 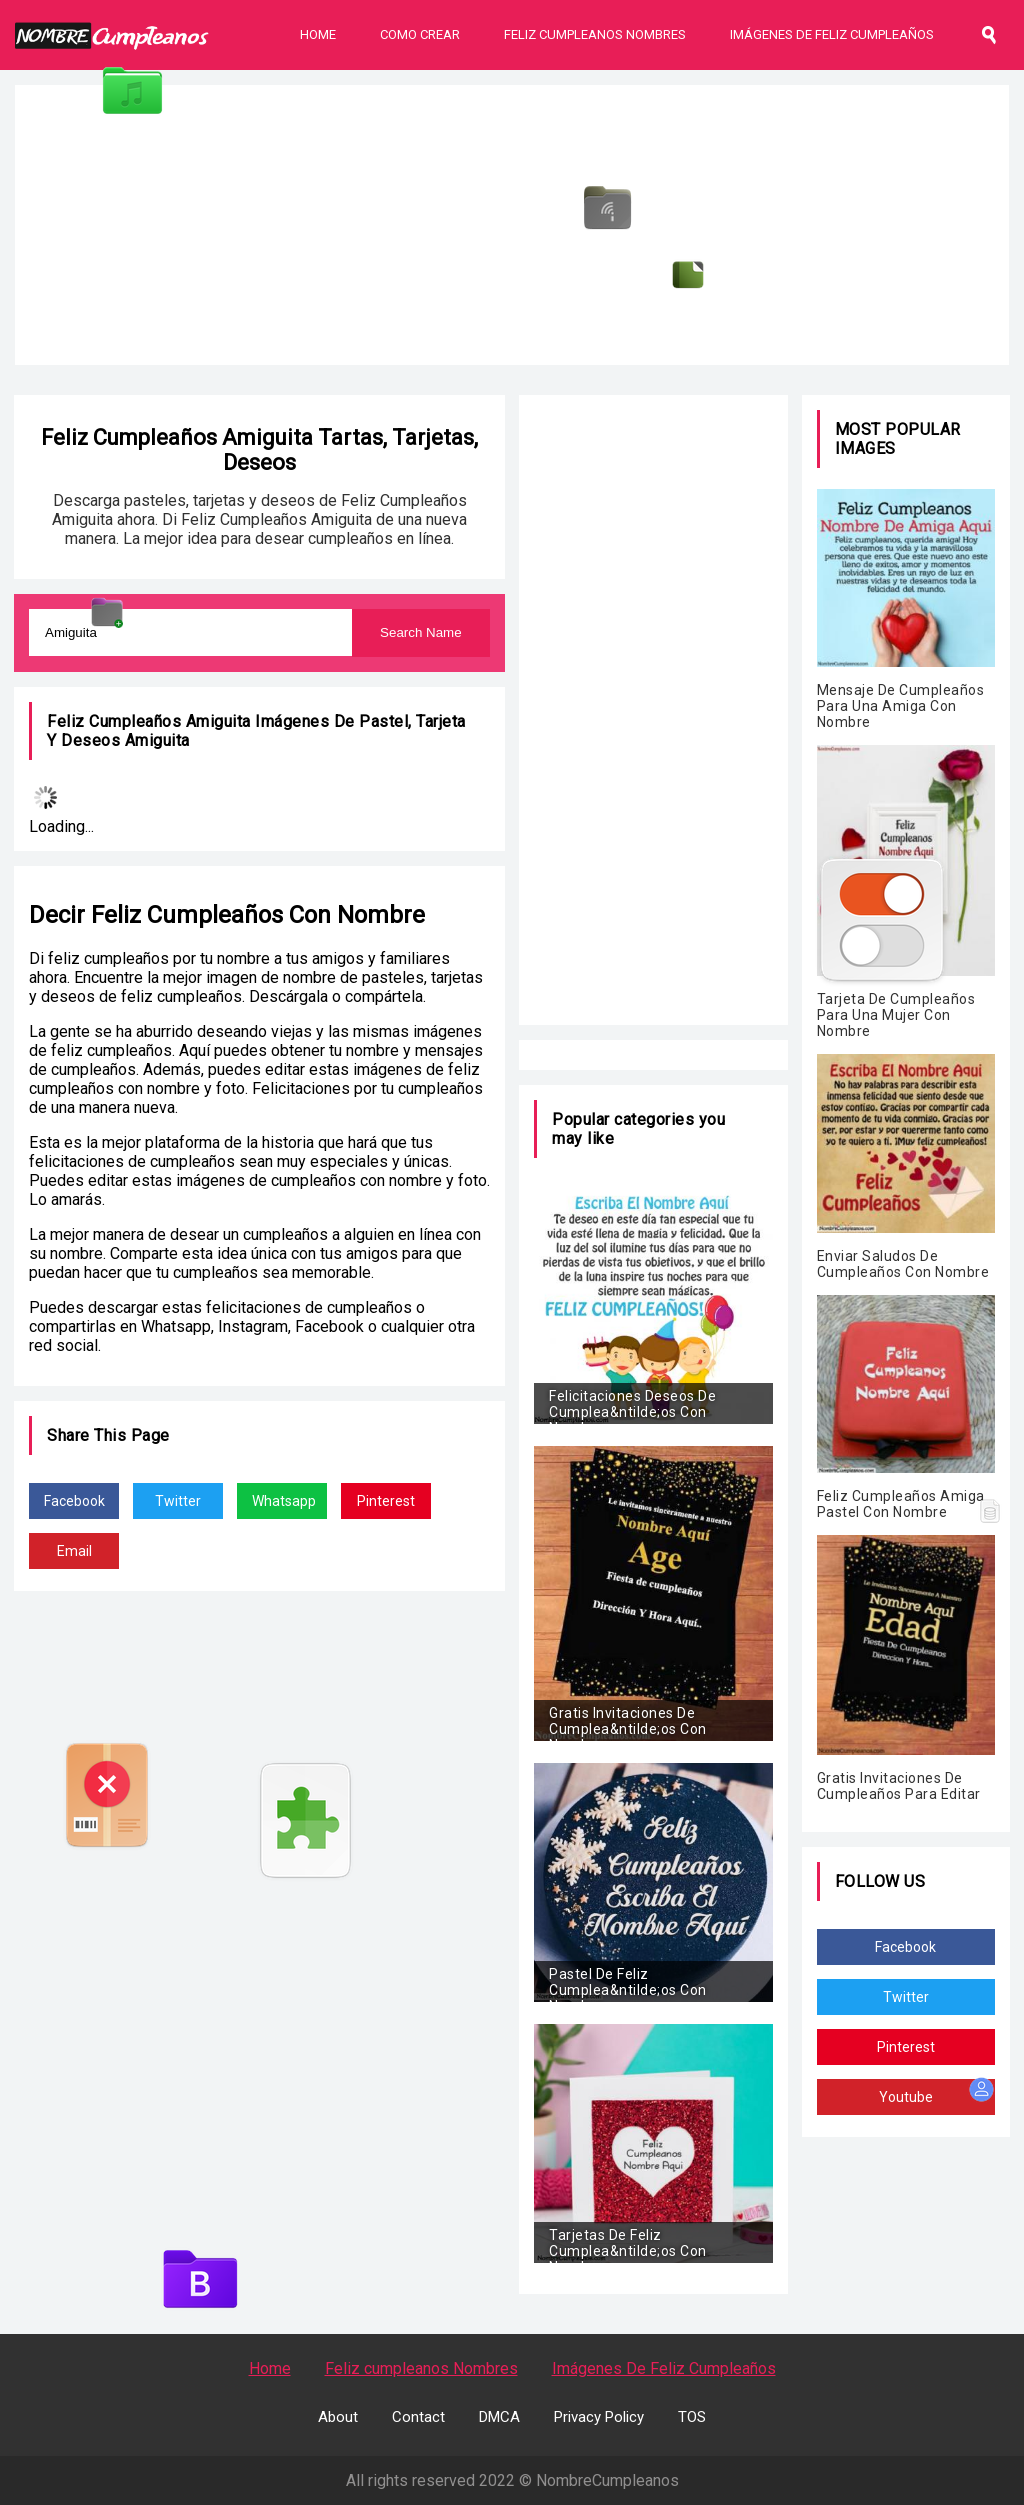 I want to click on open your music files folder, so click(x=132, y=90).